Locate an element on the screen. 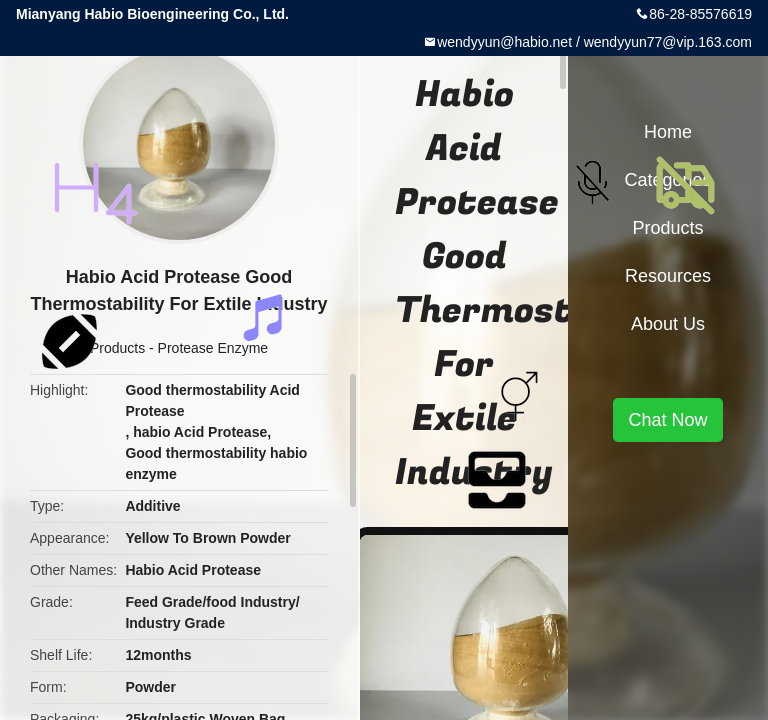  format text as heading level 4 is located at coordinates (90, 192).